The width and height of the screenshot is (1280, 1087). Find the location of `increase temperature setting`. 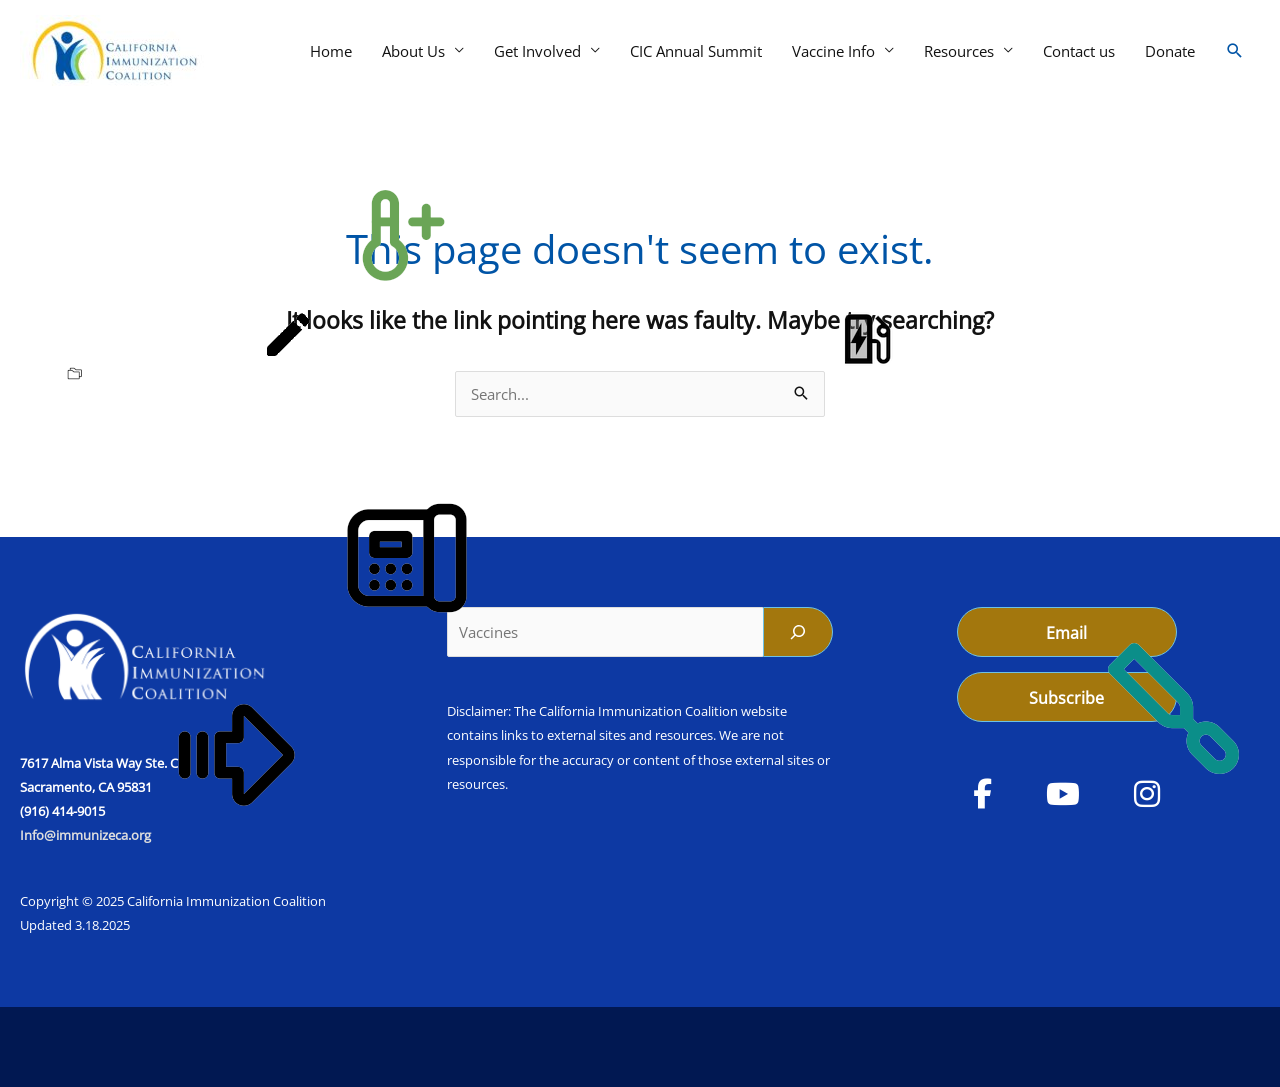

increase temperature setting is located at coordinates (394, 235).